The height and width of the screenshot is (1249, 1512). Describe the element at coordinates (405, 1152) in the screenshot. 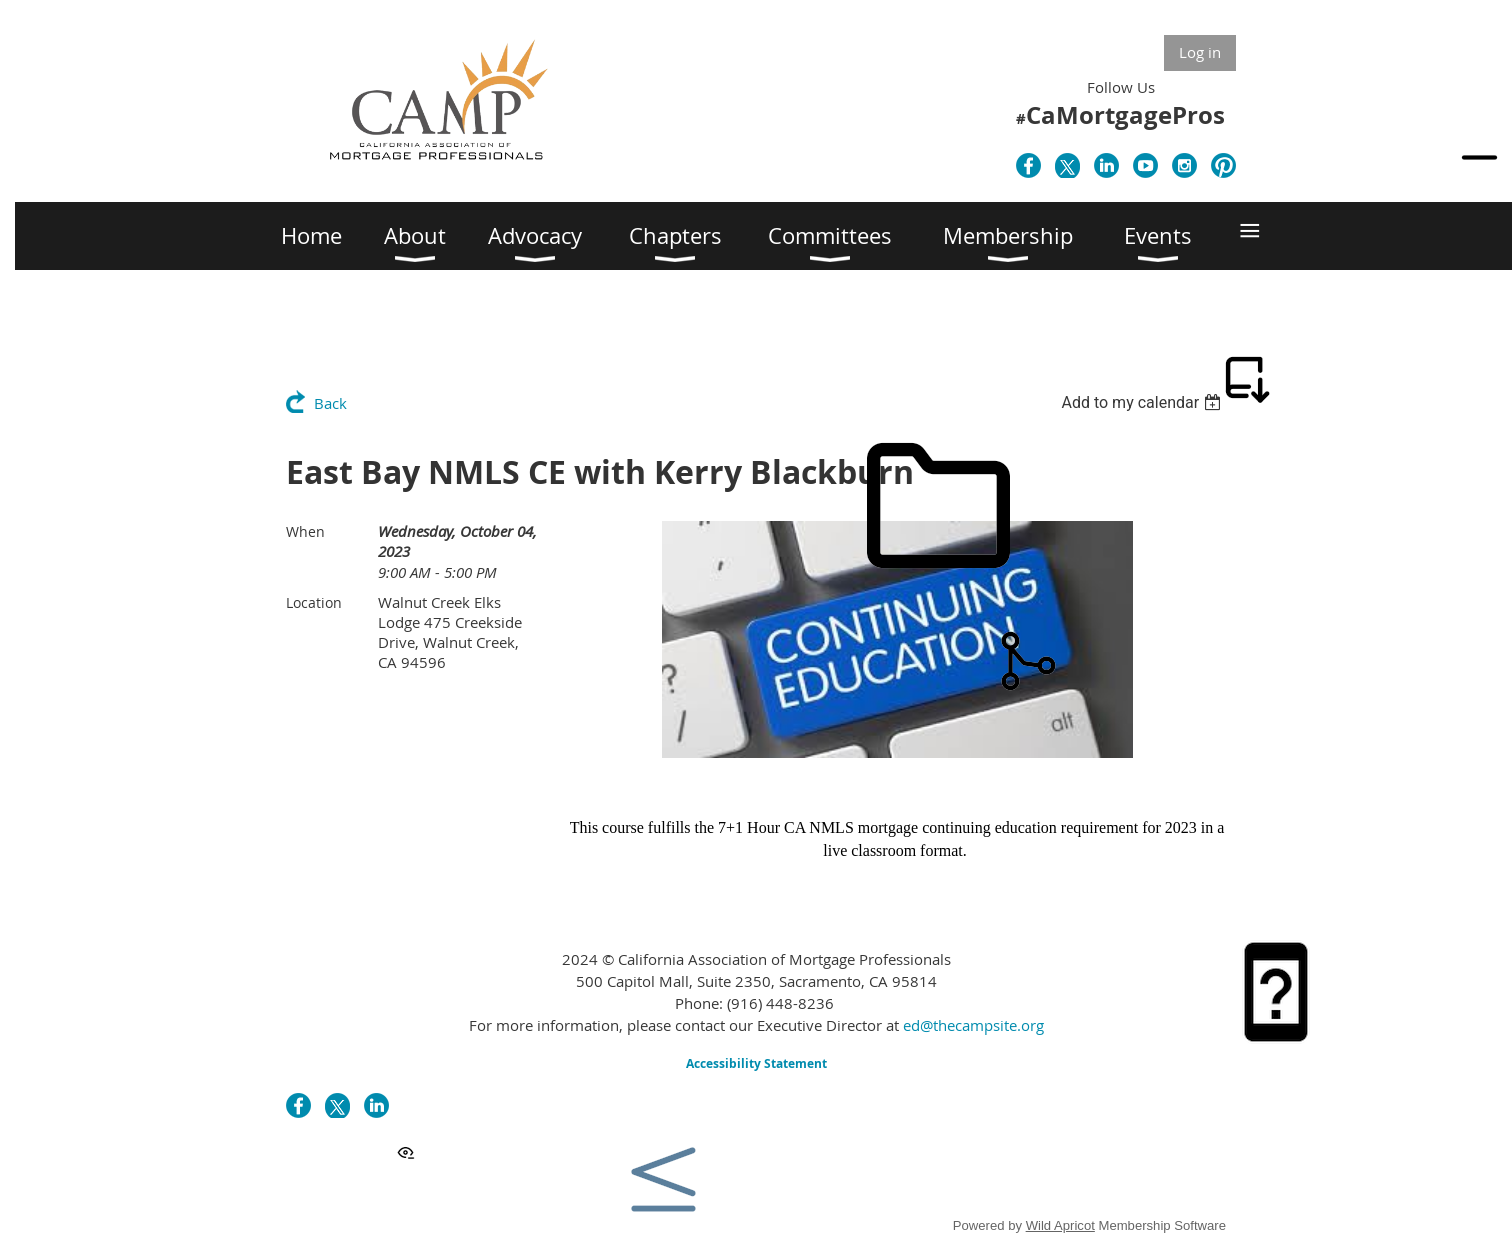

I see `reduce visibility or hide content` at that location.